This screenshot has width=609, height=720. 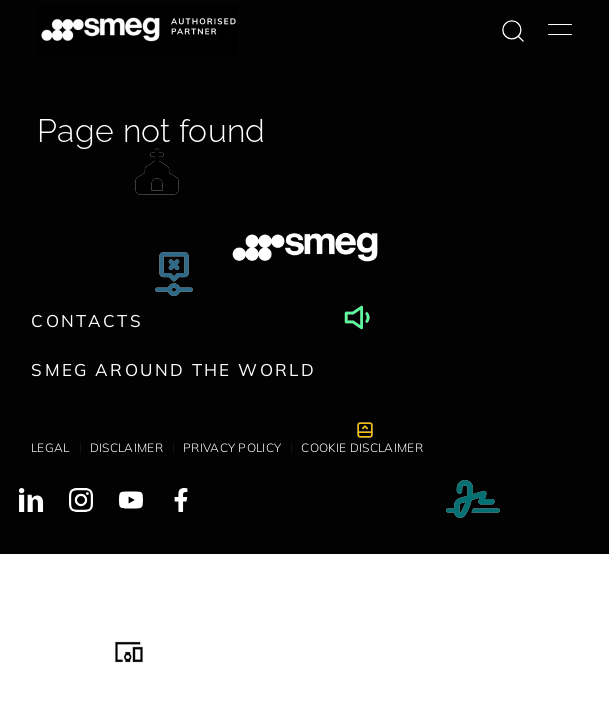 What do you see at coordinates (365, 430) in the screenshot?
I see `expand or open bottom panel` at bounding box center [365, 430].